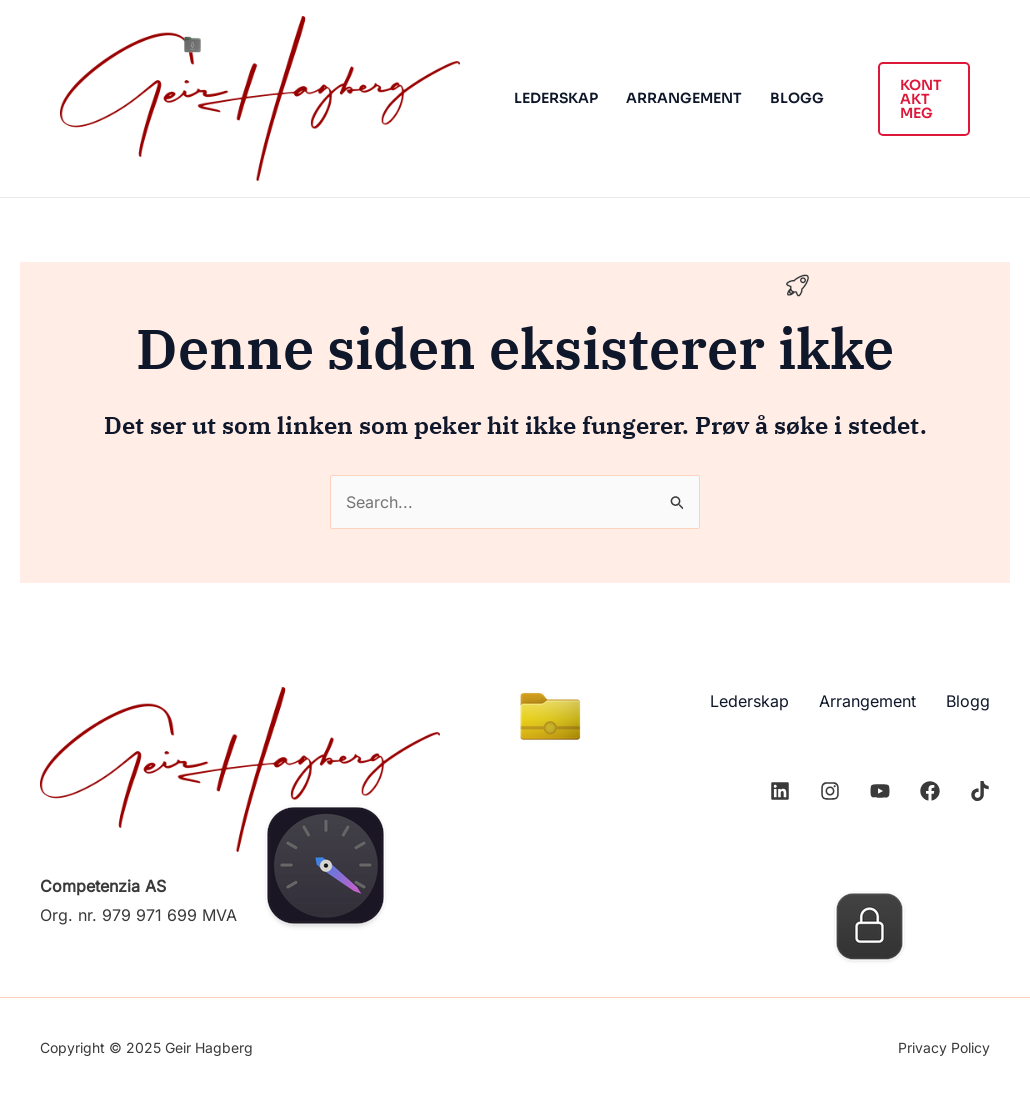 The image size is (1030, 1098). I want to click on open speedtest app to measure internet speed, so click(325, 865).